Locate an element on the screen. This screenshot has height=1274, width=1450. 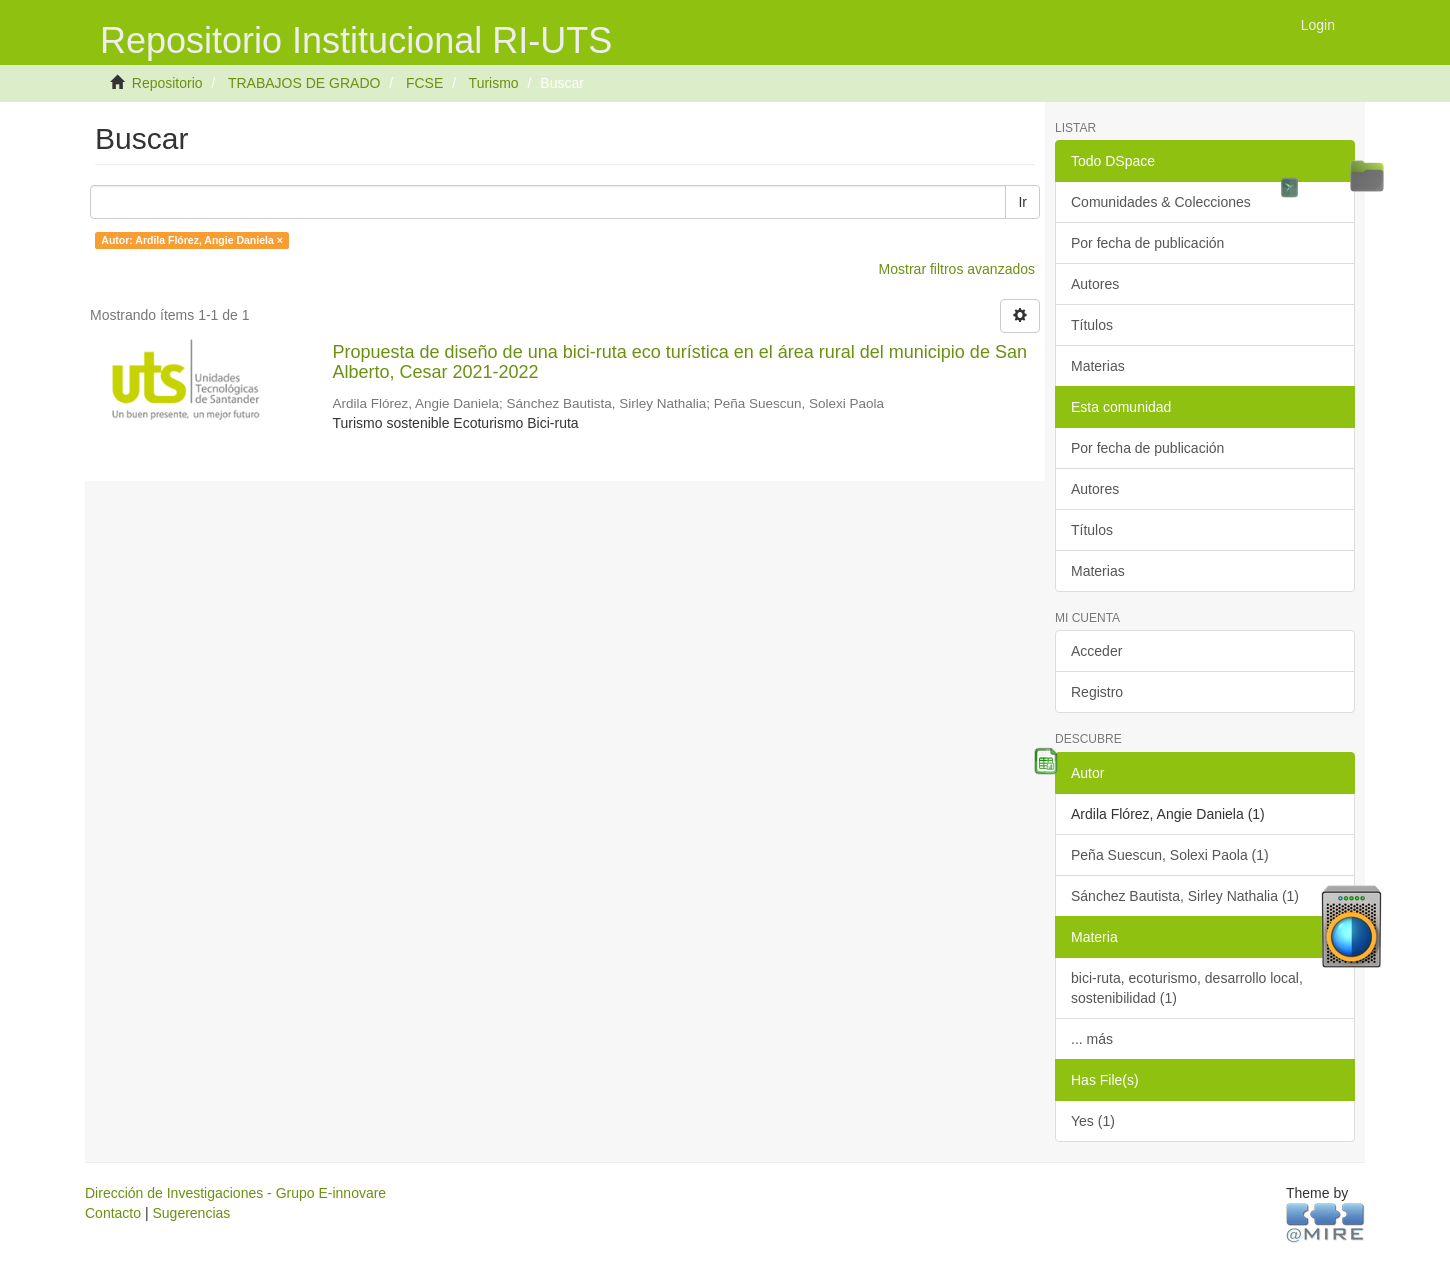
access RAID 1 storage configuration is located at coordinates (1351, 926).